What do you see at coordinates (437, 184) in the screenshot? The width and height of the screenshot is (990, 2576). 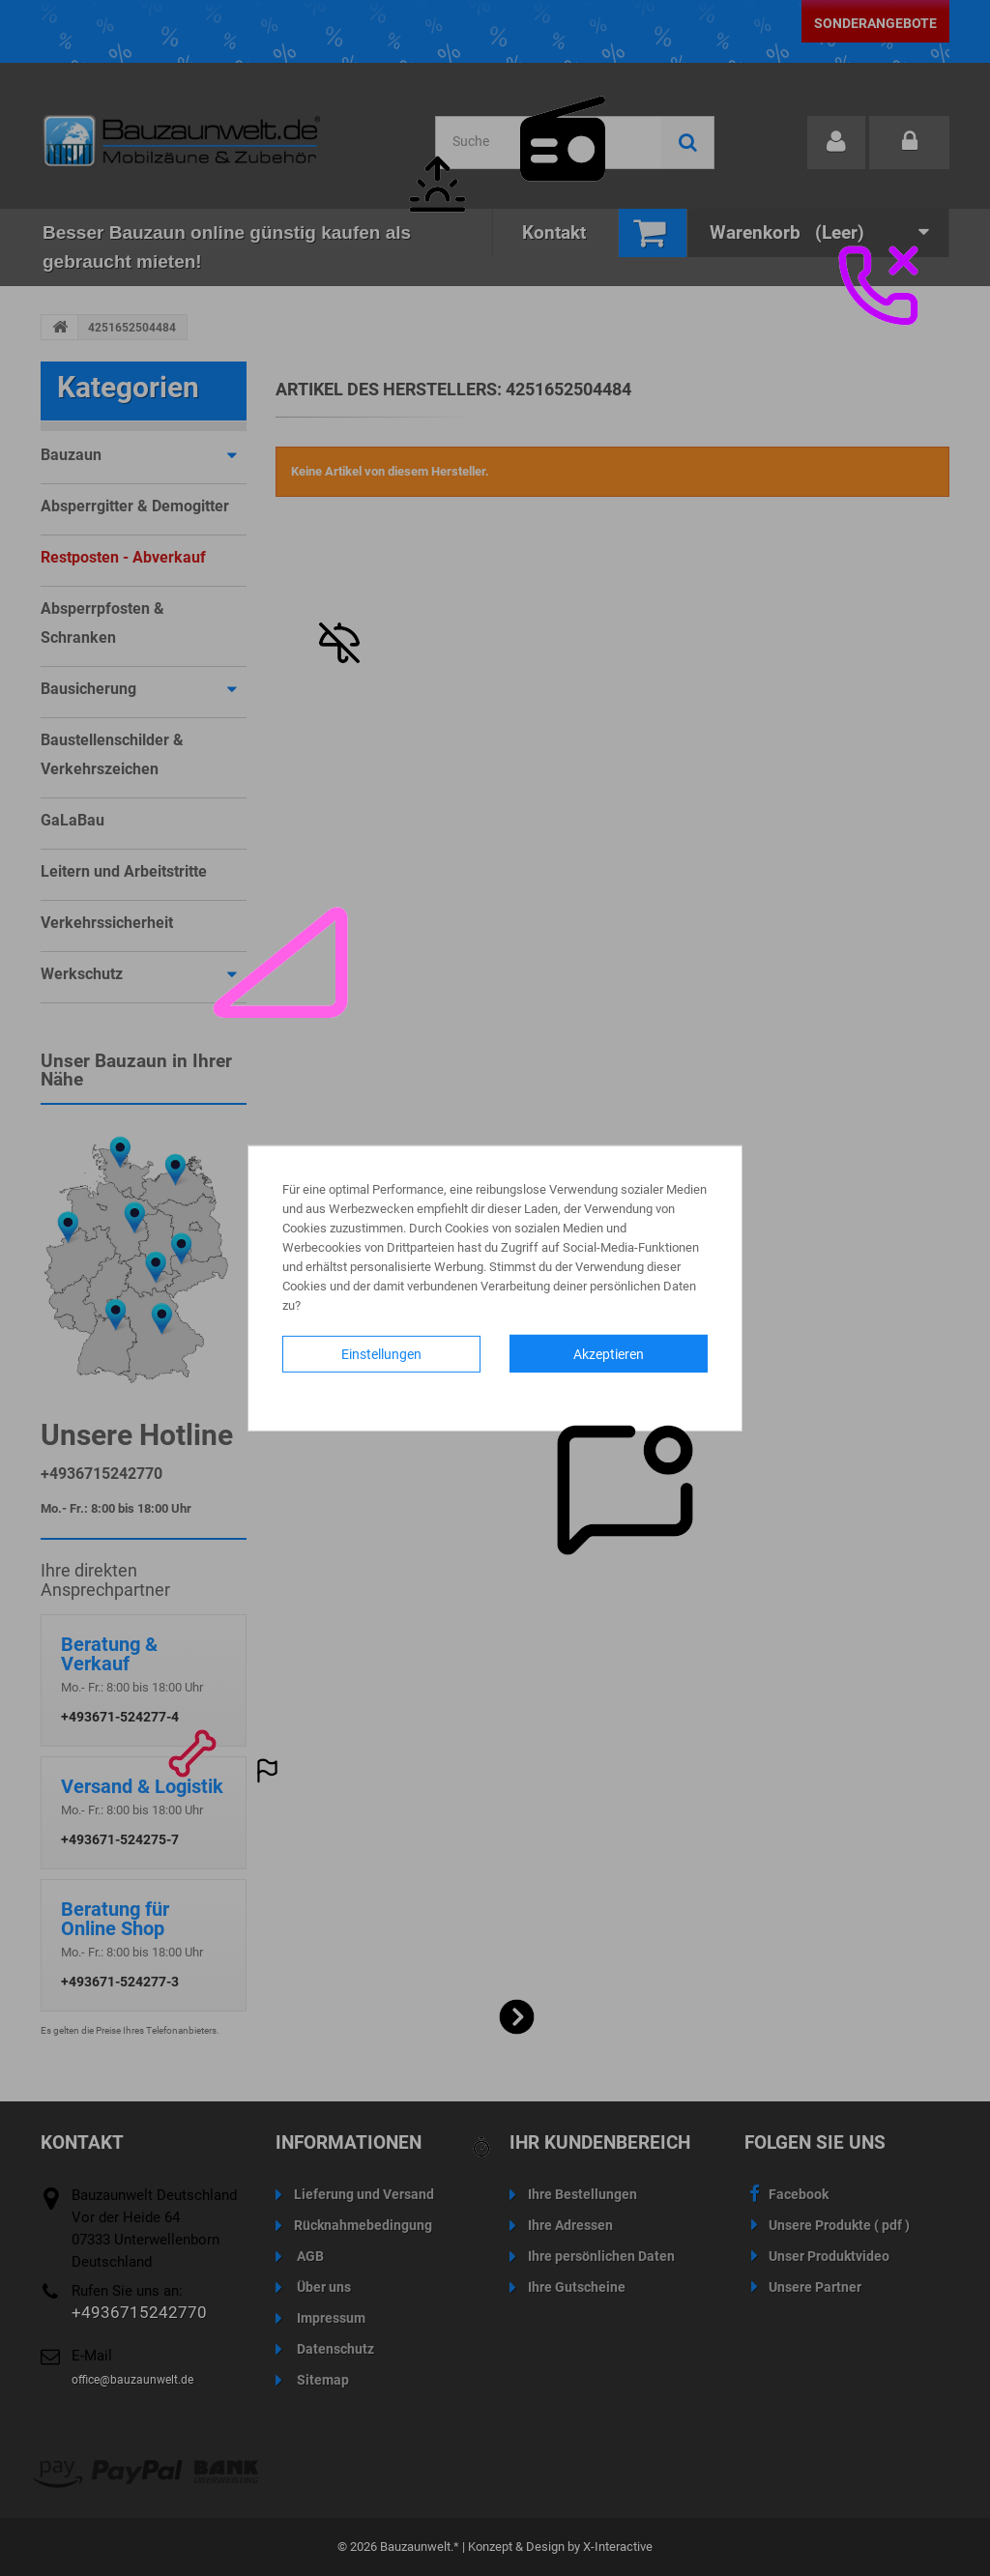 I see `set a morning alarm or wake-up time` at bounding box center [437, 184].